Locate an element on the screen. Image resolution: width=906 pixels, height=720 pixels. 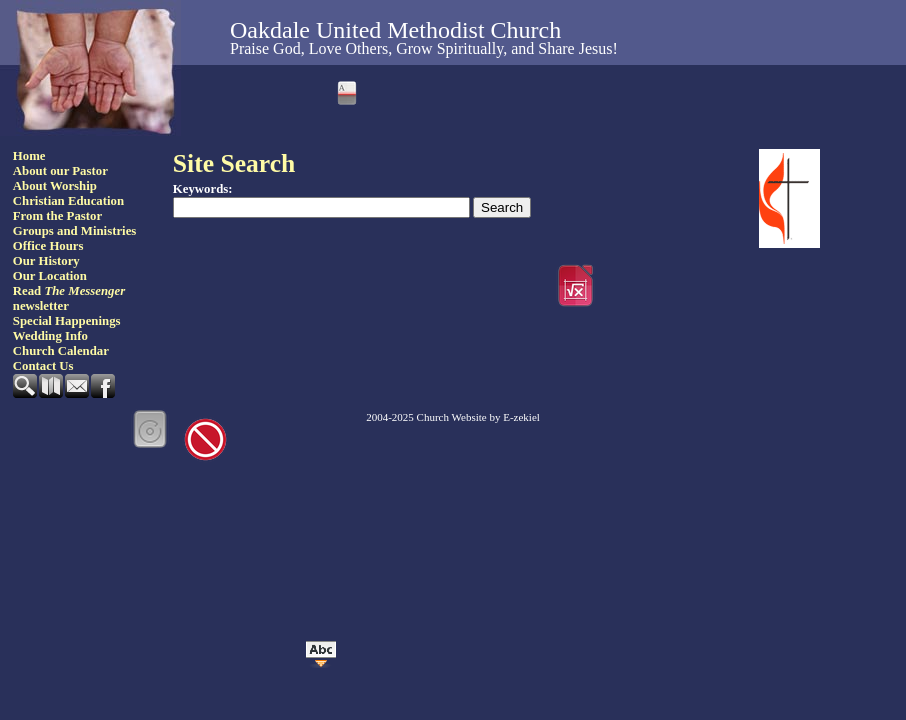
open LibreOffice Math application is located at coordinates (575, 285).